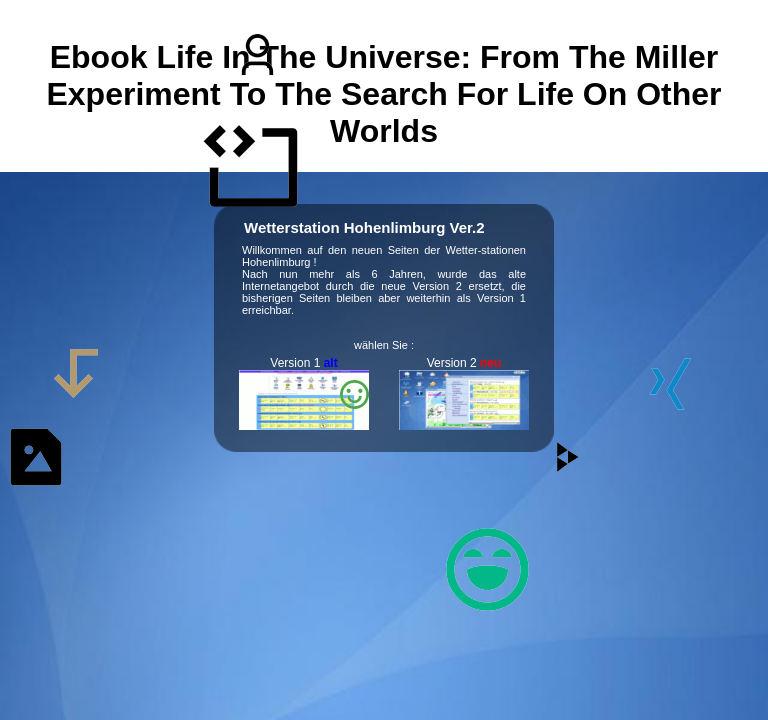 The width and height of the screenshot is (768, 720). I want to click on add a reaction or emoji to a message, so click(354, 394).